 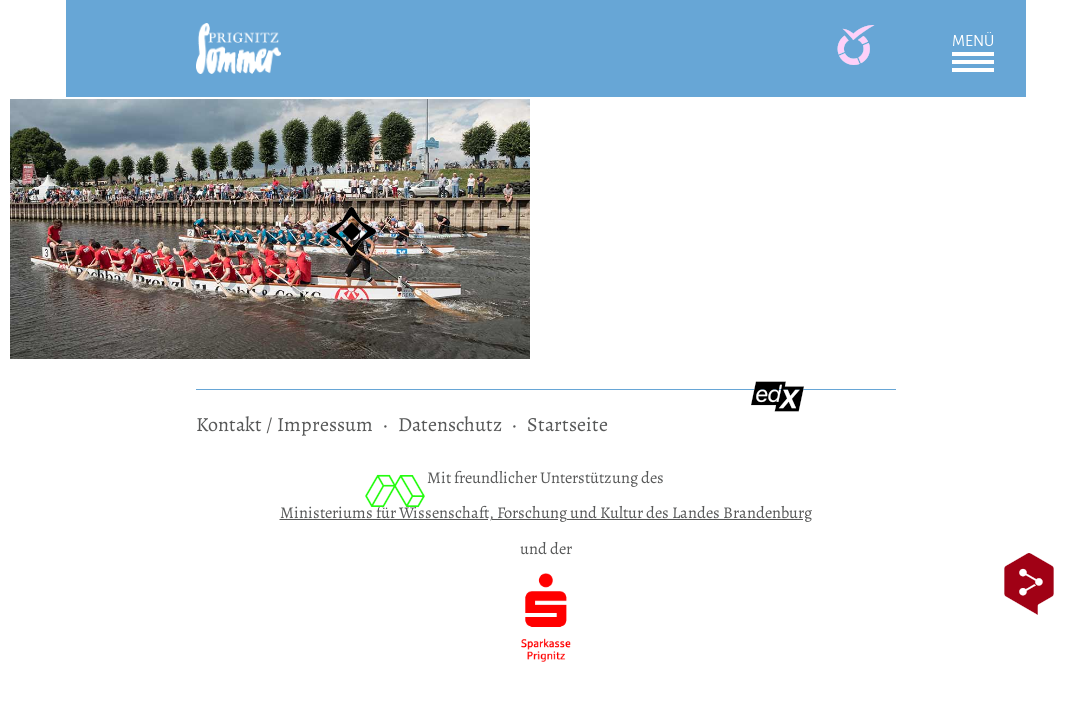 What do you see at coordinates (351, 231) in the screenshot?
I see `openmined logo - an open-source privacy-focused AI platform` at bounding box center [351, 231].